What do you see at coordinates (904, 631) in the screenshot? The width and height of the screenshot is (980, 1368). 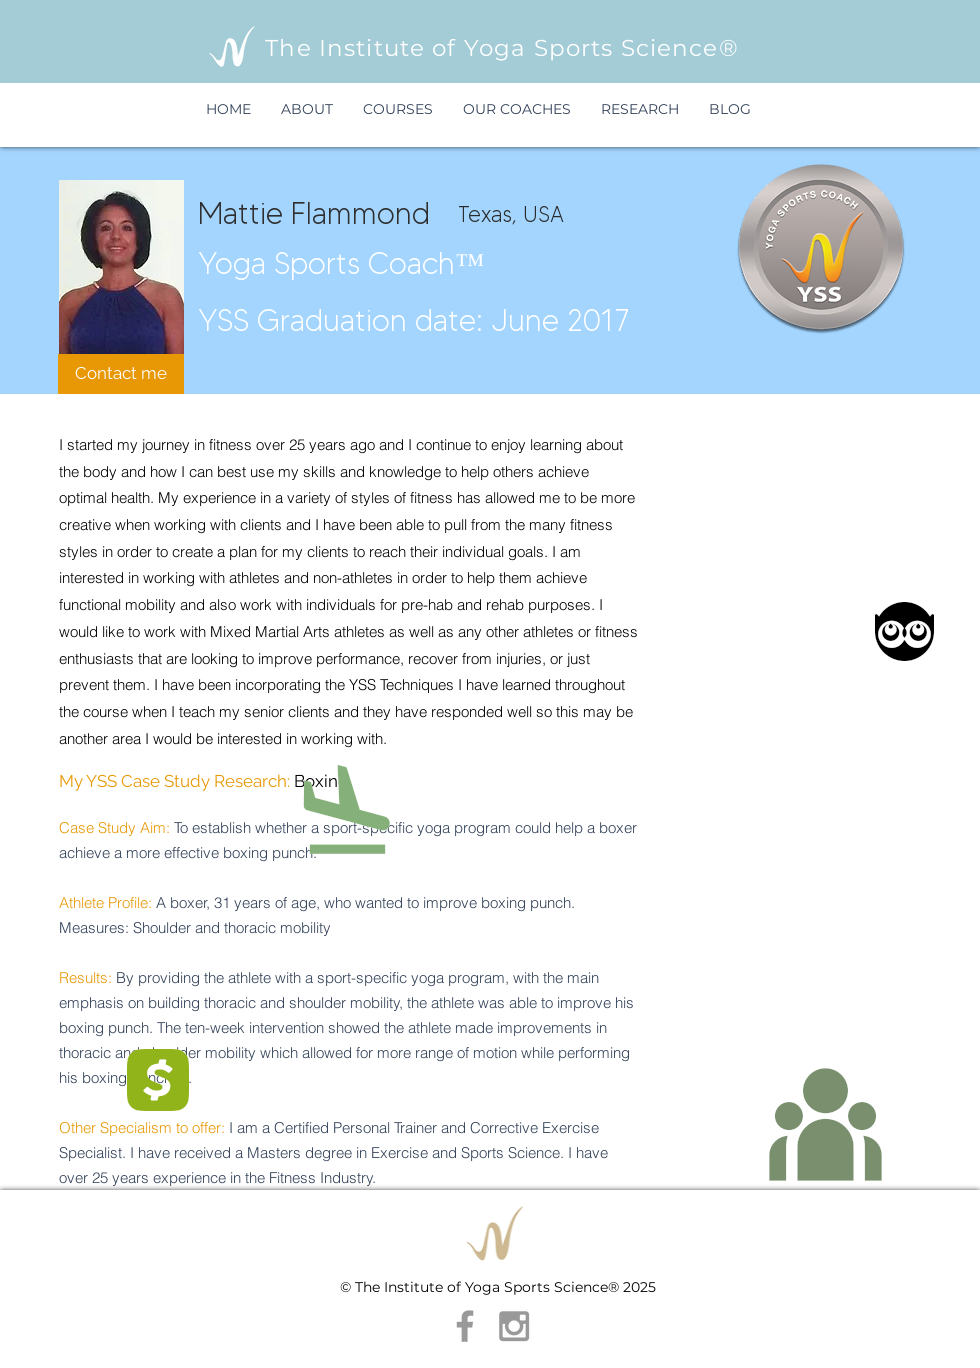 I see `visit ulule crowdfunding platform` at bounding box center [904, 631].